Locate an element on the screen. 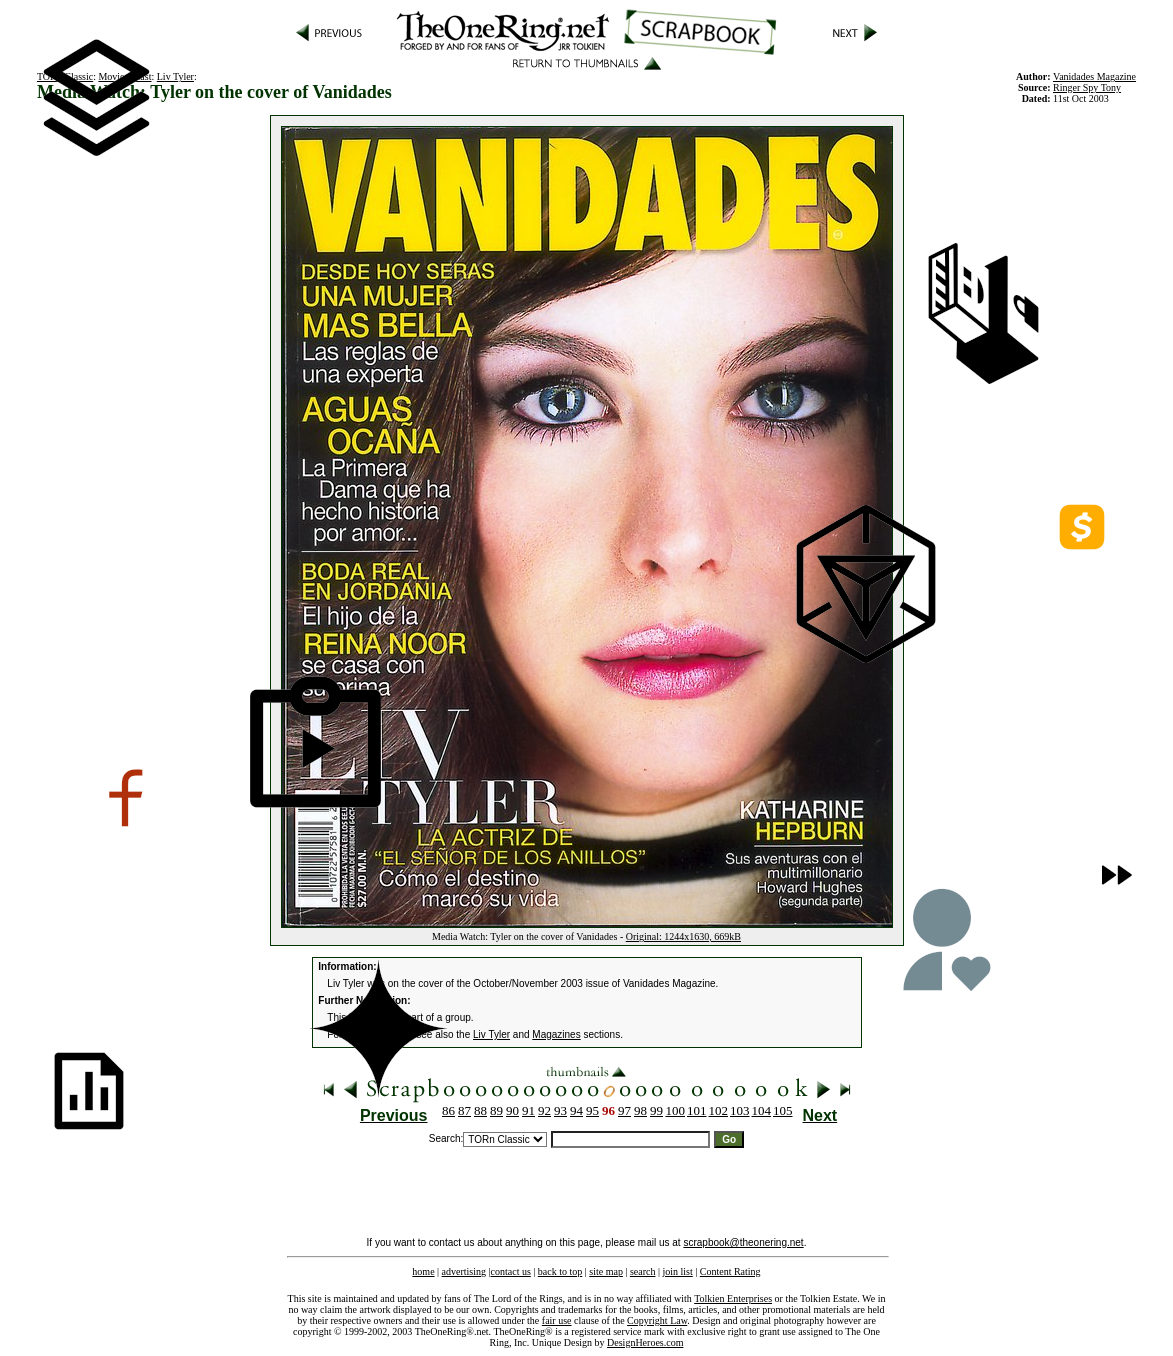 The width and height of the screenshot is (1173, 1356). view stacked layers or content is located at coordinates (96, 99).